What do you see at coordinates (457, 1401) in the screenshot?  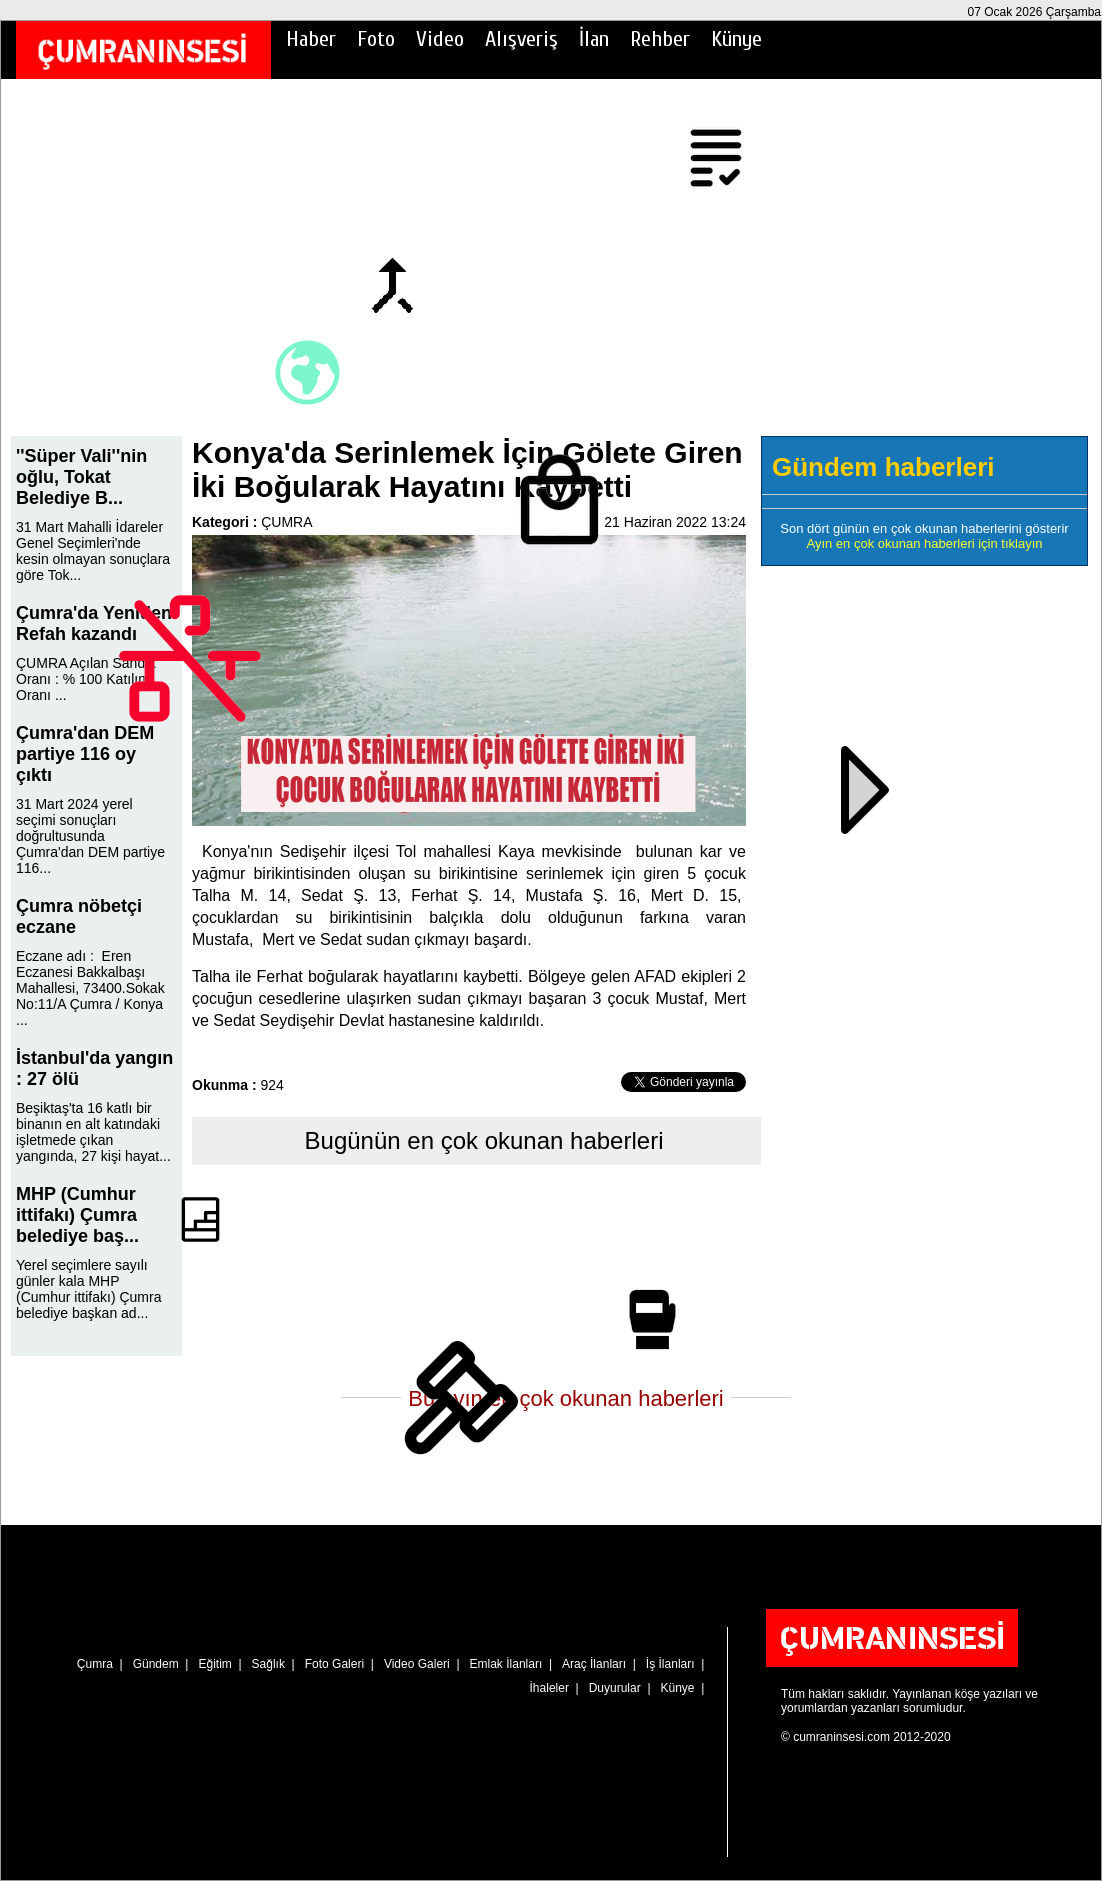 I see `access legal or terms of service information` at bounding box center [457, 1401].